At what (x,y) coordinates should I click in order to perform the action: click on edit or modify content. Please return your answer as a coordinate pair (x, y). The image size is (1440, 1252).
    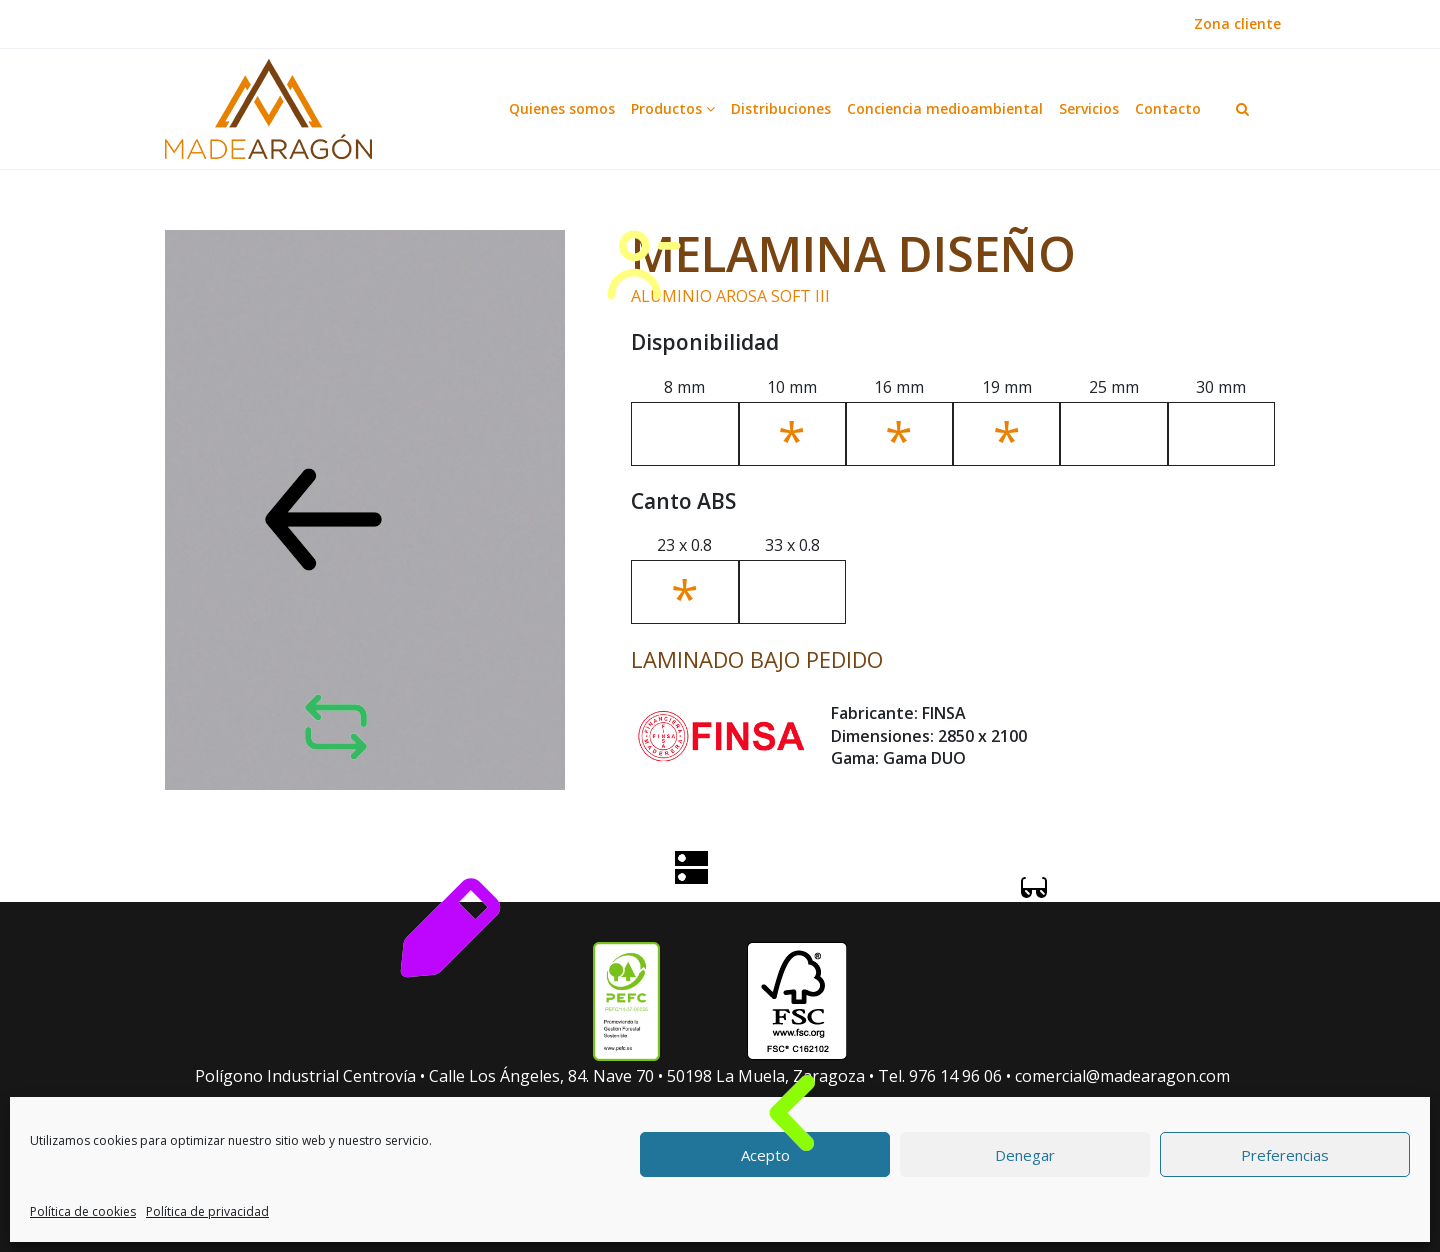
    Looking at the image, I should click on (450, 927).